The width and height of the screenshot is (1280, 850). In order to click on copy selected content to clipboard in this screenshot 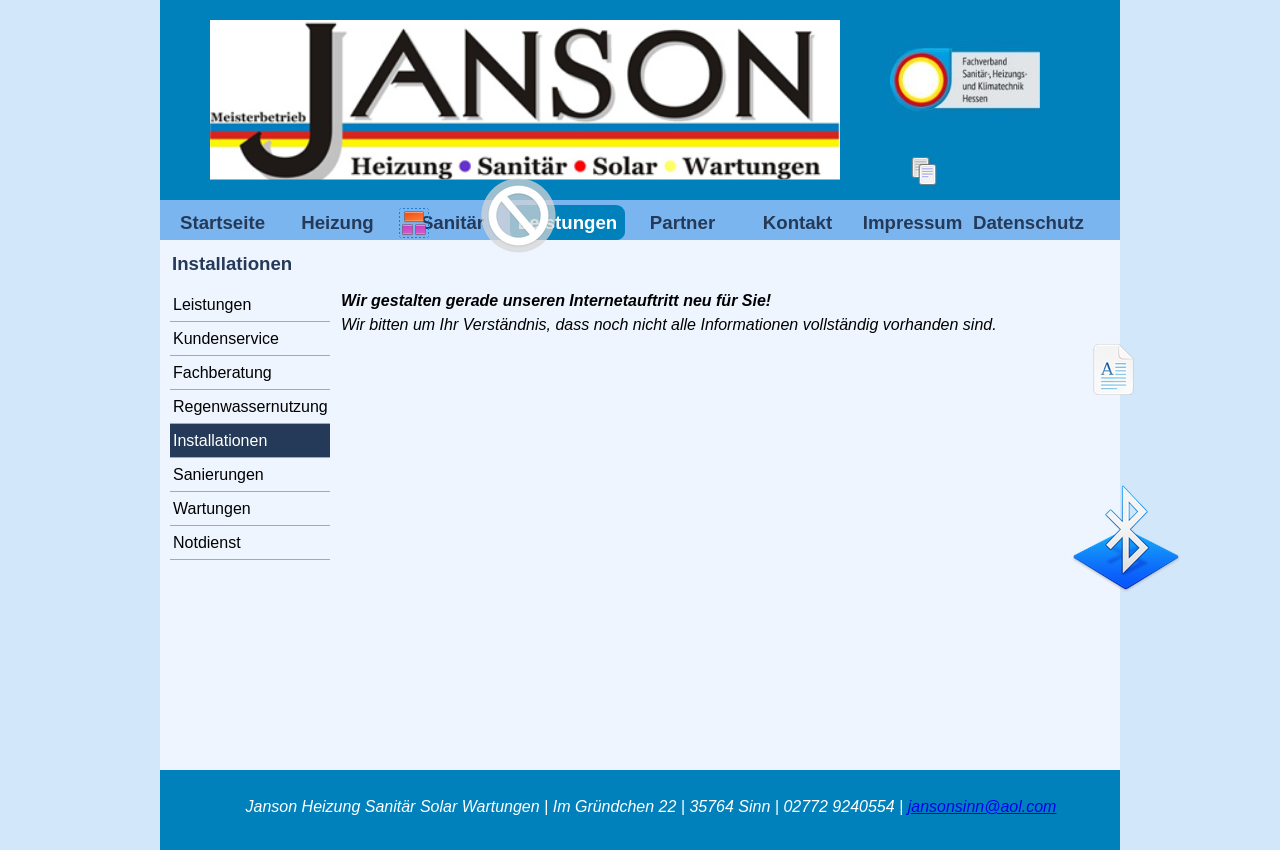, I will do `click(924, 171)`.